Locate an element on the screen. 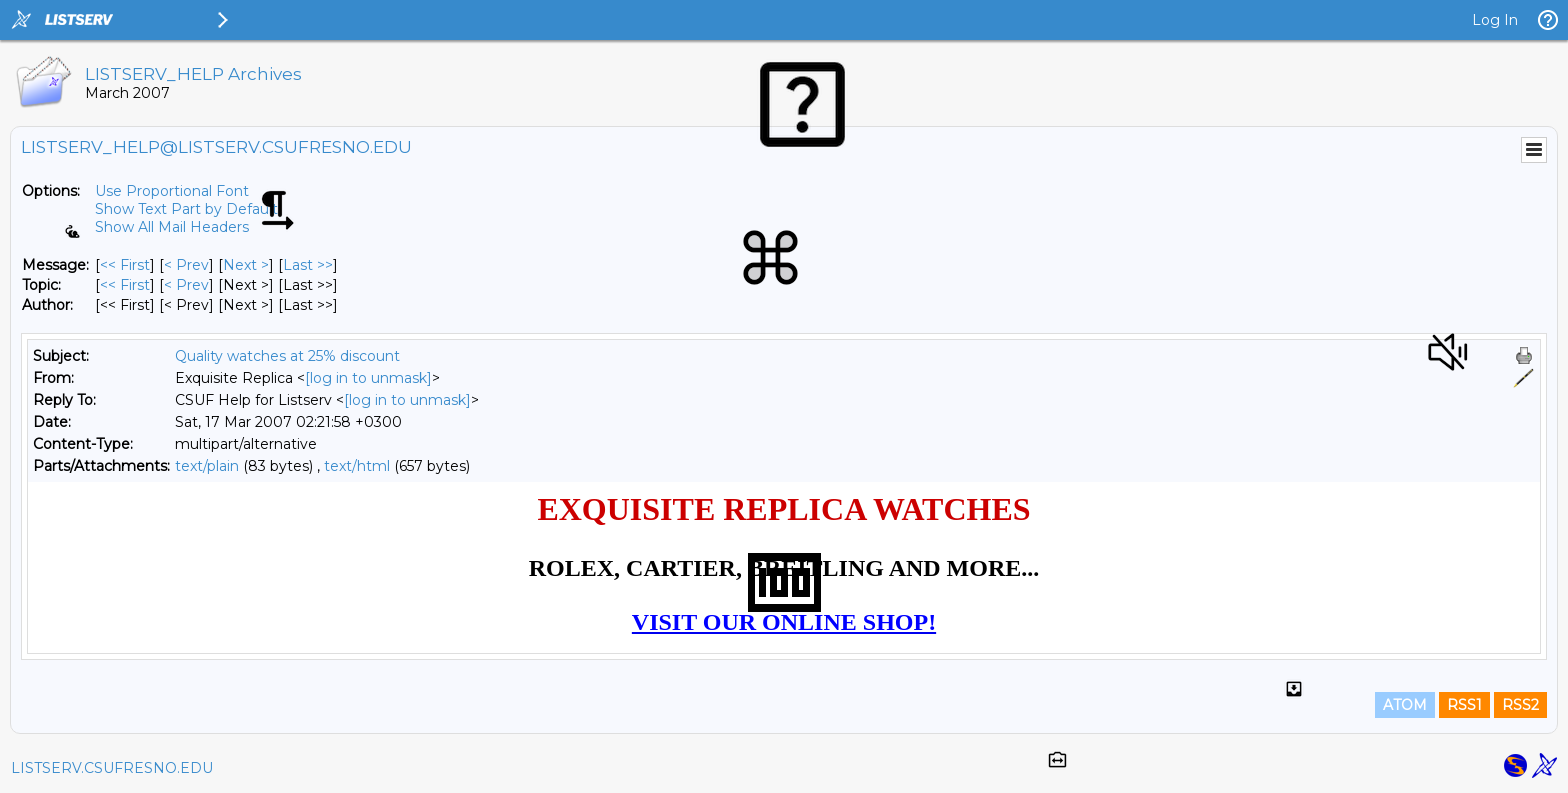 The height and width of the screenshot is (793, 1568). execute a keyboard command shortcut is located at coordinates (770, 257).